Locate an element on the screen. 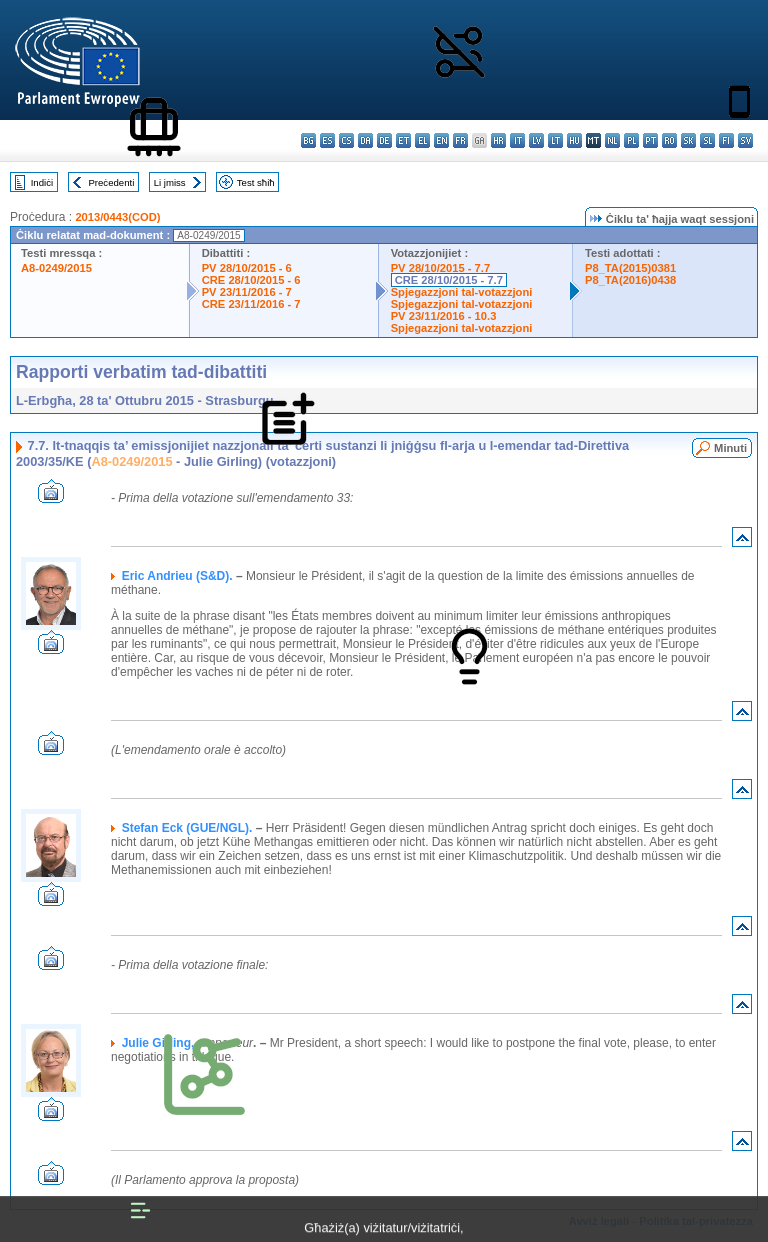 This screenshot has height=1242, width=768. disable route navigation is located at coordinates (459, 52).